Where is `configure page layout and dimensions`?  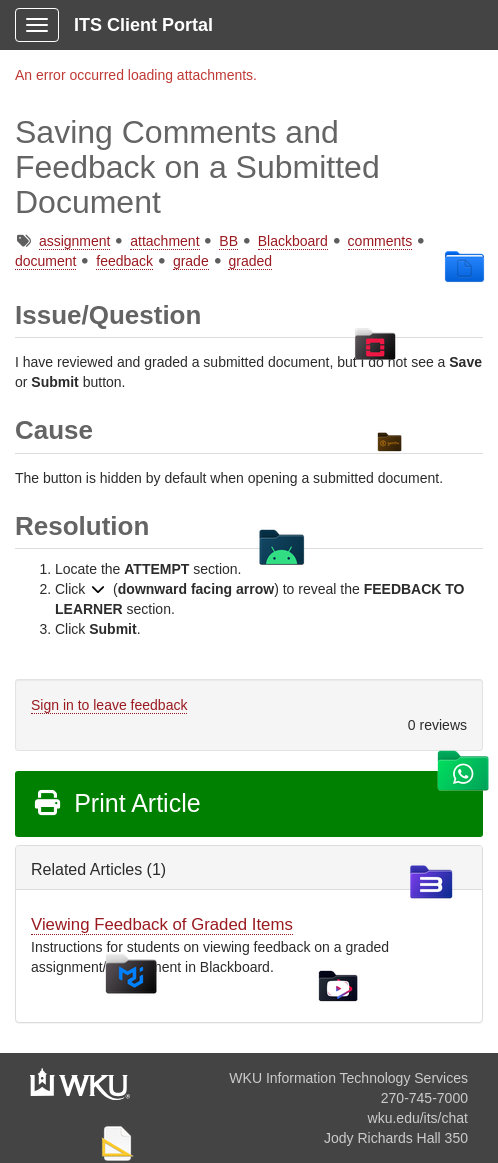 configure page layout and dimensions is located at coordinates (117, 1143).